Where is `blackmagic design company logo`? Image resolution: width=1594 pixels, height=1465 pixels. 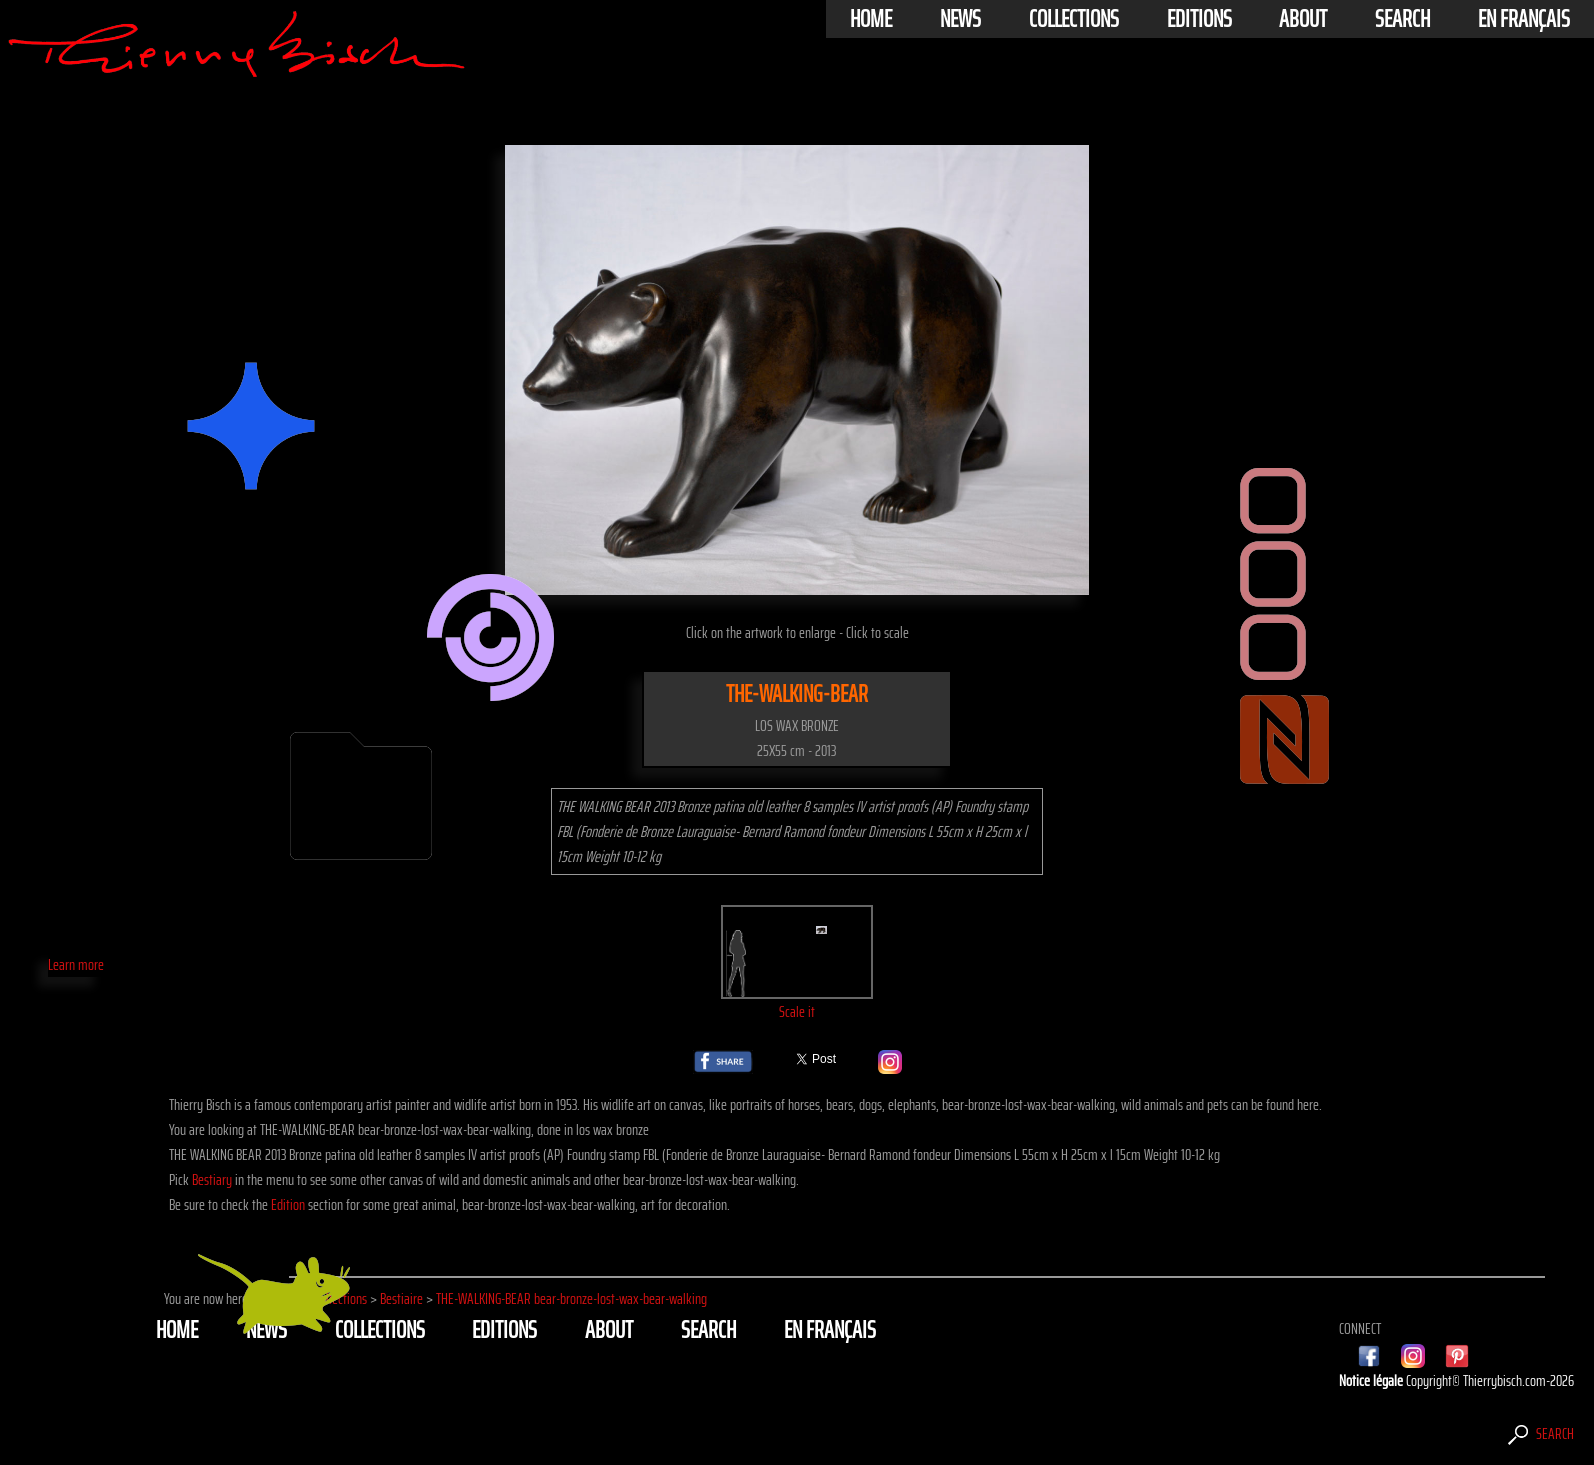 blackmagic design company logo is located at coordinates (1273, 574).